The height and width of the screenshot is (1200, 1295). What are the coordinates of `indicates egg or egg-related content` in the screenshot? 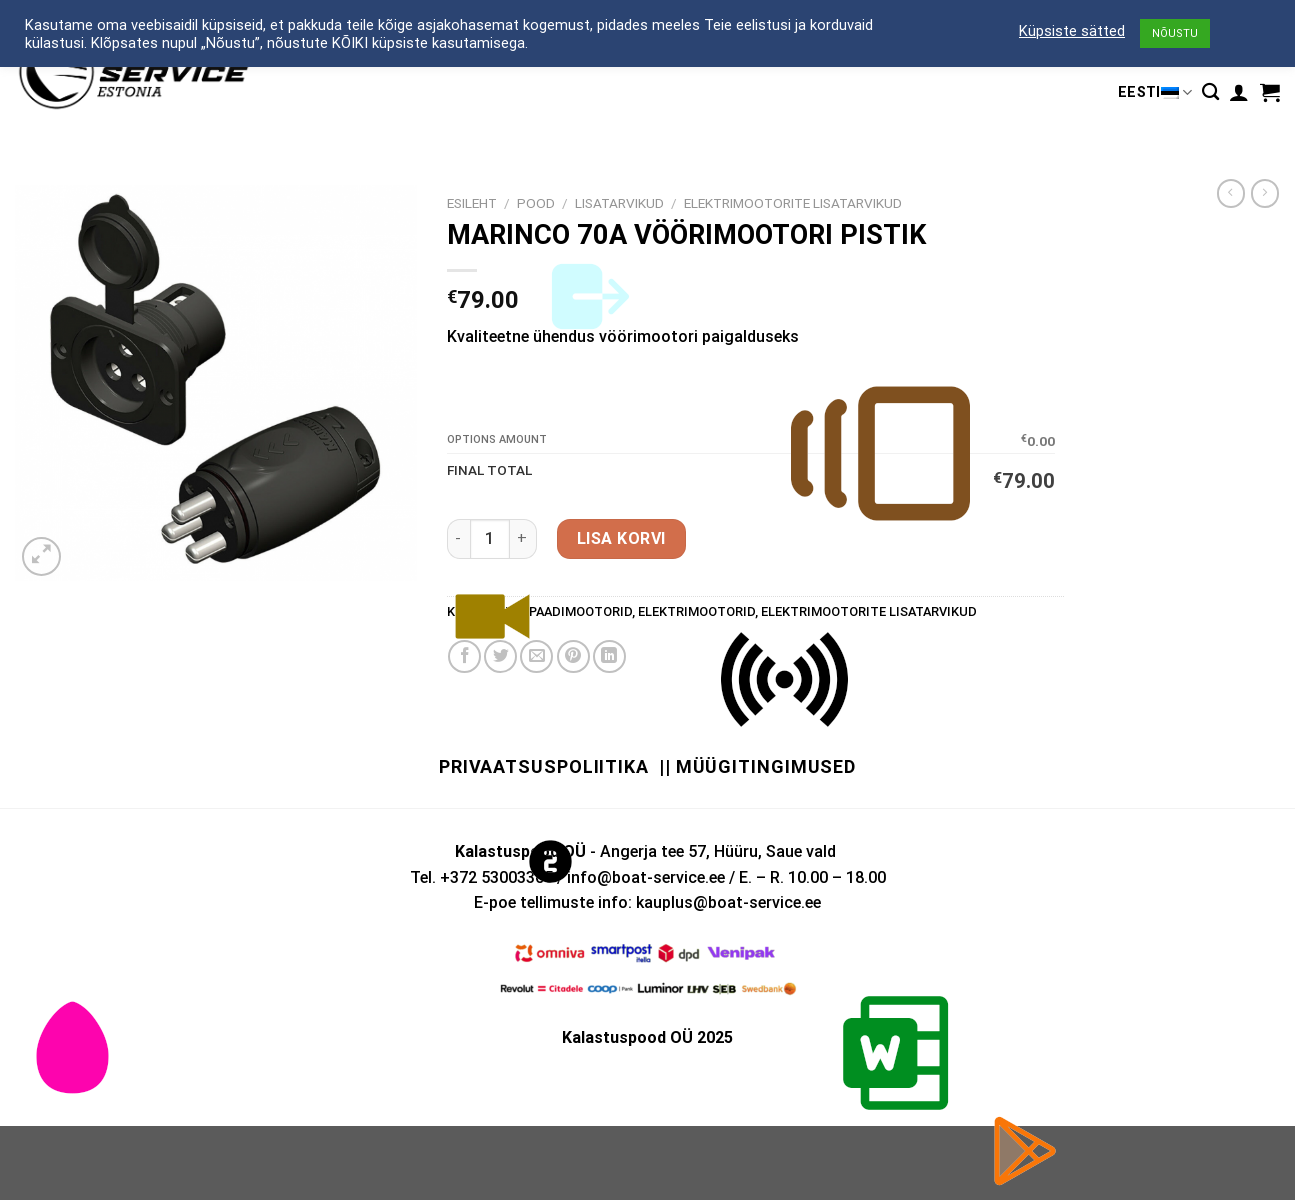 It's located at (72, 1047).